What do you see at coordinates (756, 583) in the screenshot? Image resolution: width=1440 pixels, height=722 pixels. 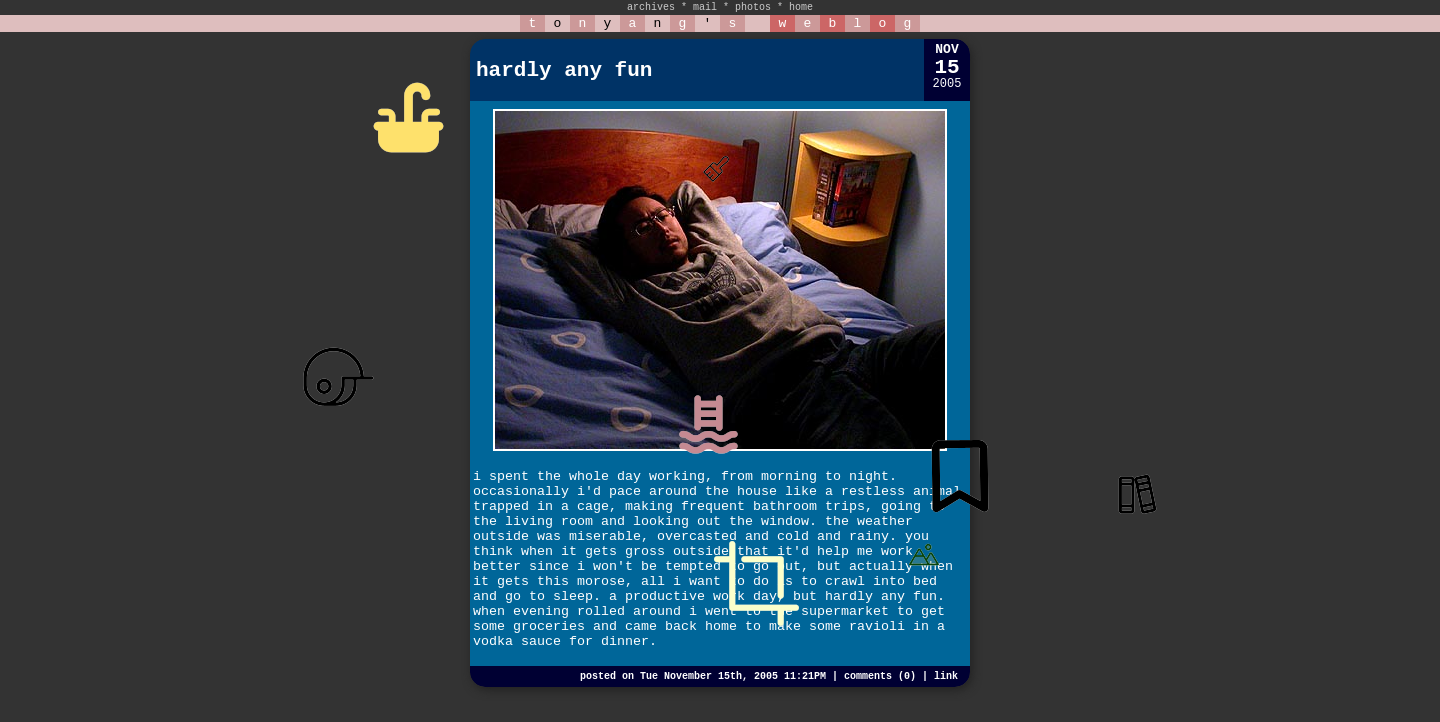 I see `crop an image or photo` at bounding box center [756, 583].